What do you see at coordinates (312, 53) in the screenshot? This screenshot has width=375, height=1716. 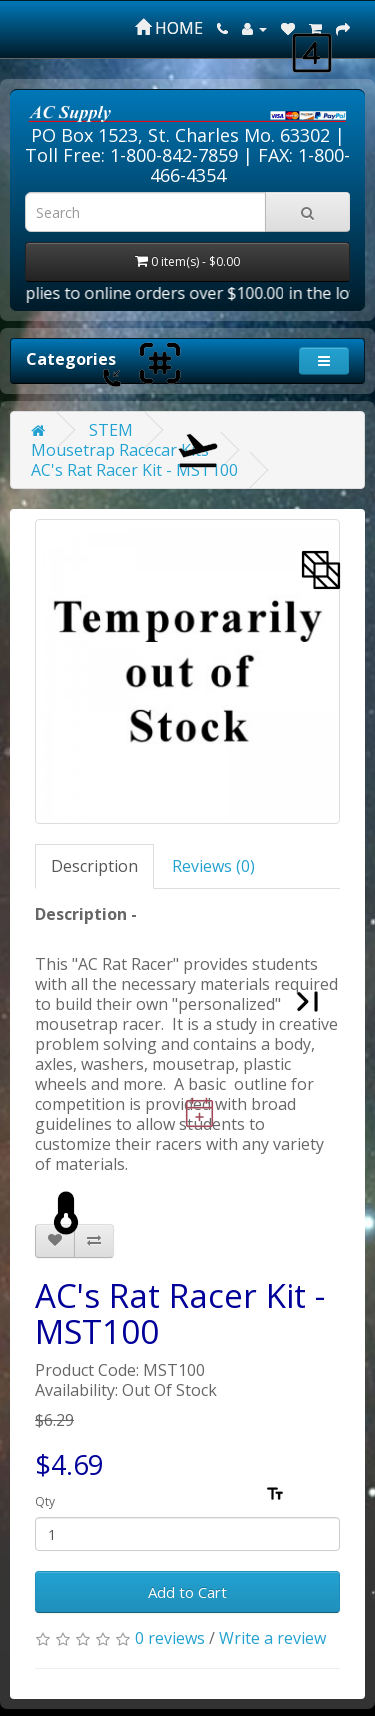 I see `select or input the number four` at bounding box center [312, 53].